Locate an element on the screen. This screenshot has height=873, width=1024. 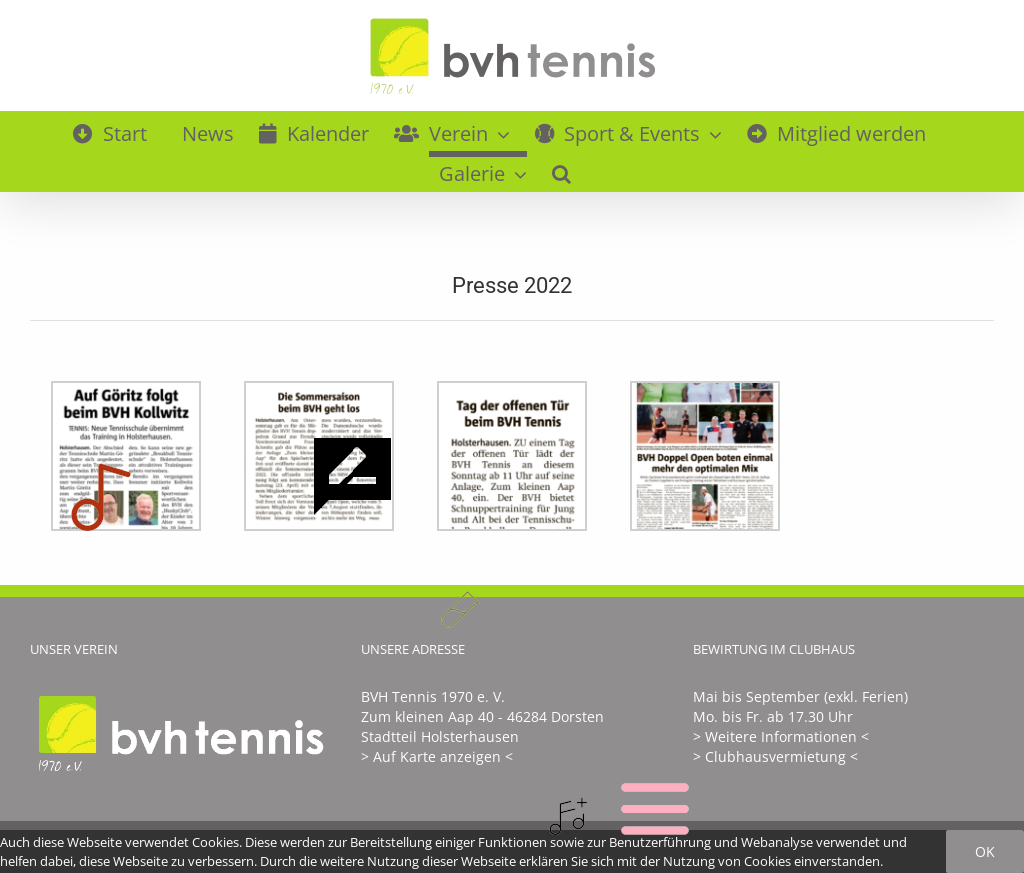
access music or audio player is located at coordinates (101, 496).